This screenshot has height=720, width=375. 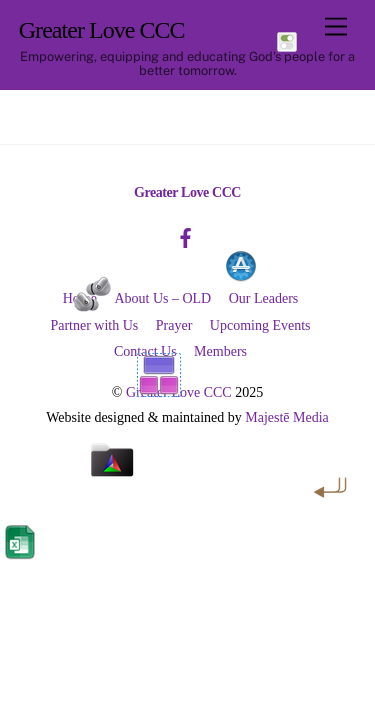 I want to click on open software properties settings, so click(x=241, y=266).